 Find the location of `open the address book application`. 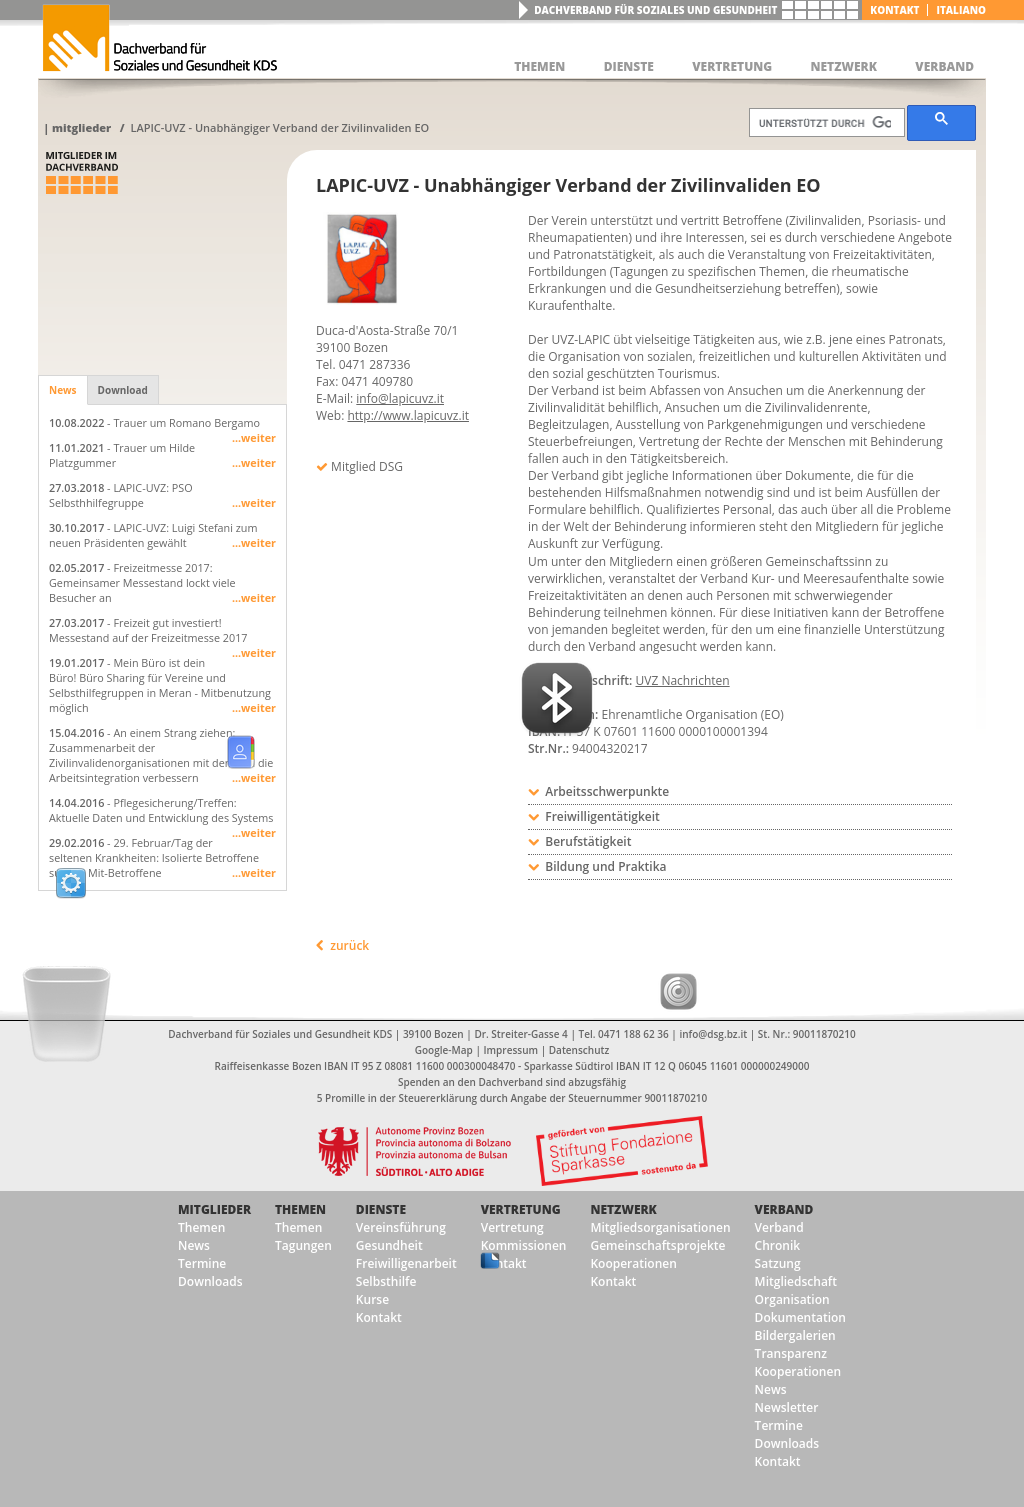

open the address book application is located at coordinates (241, 752).